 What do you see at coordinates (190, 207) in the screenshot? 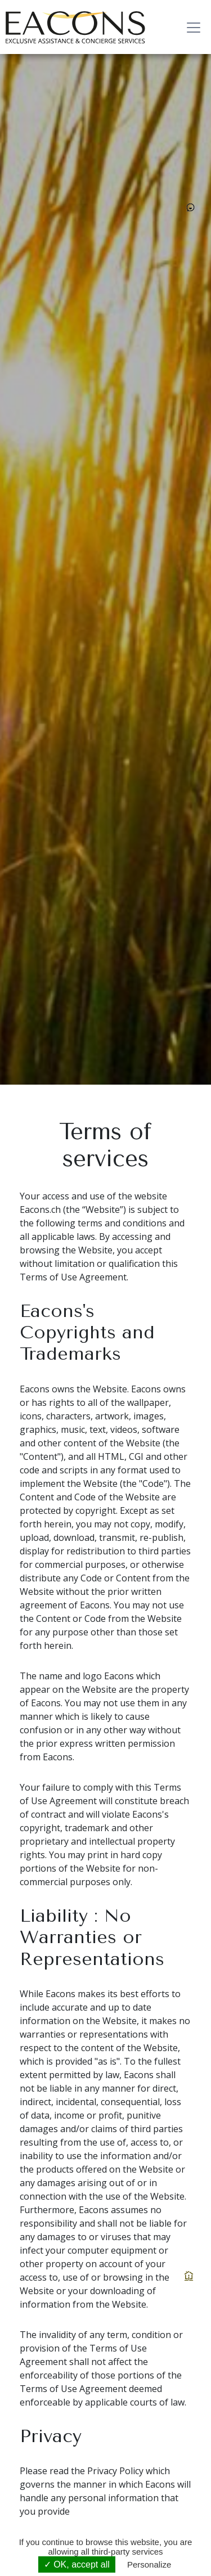
I see `open a friendly chat or messaging feature` at bounding box center [190, 207].